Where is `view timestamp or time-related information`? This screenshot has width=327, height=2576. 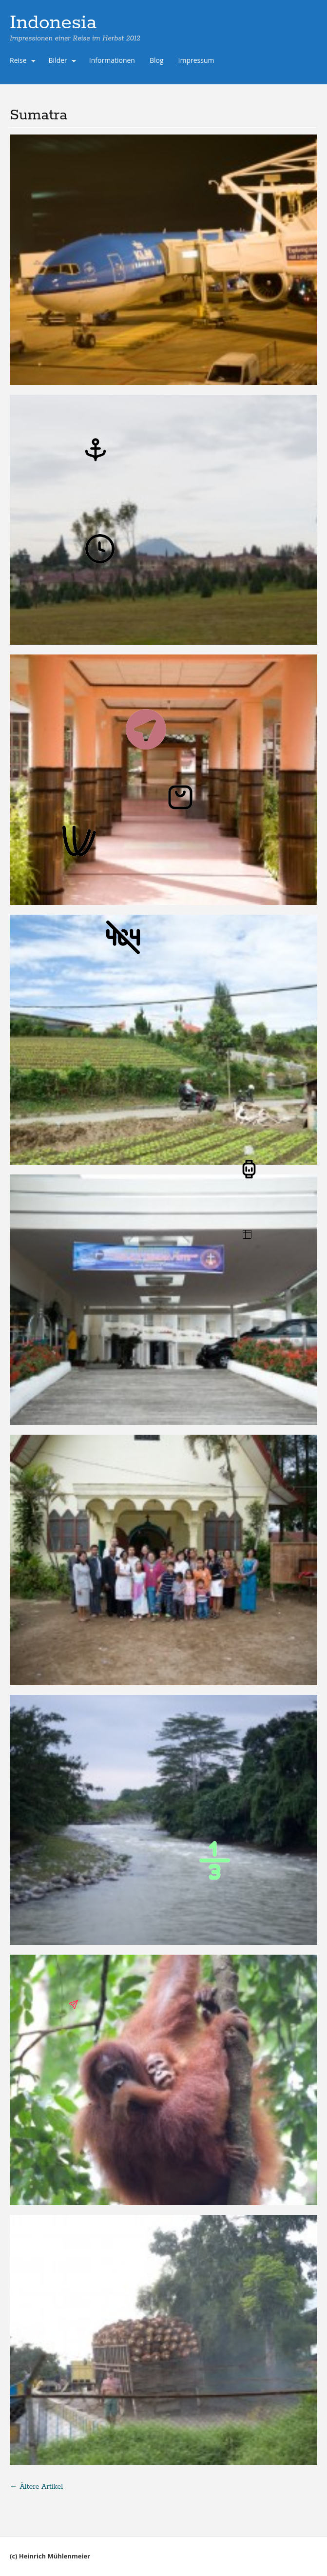
view timestamp or time-related information is located at coordinates (100, 549).